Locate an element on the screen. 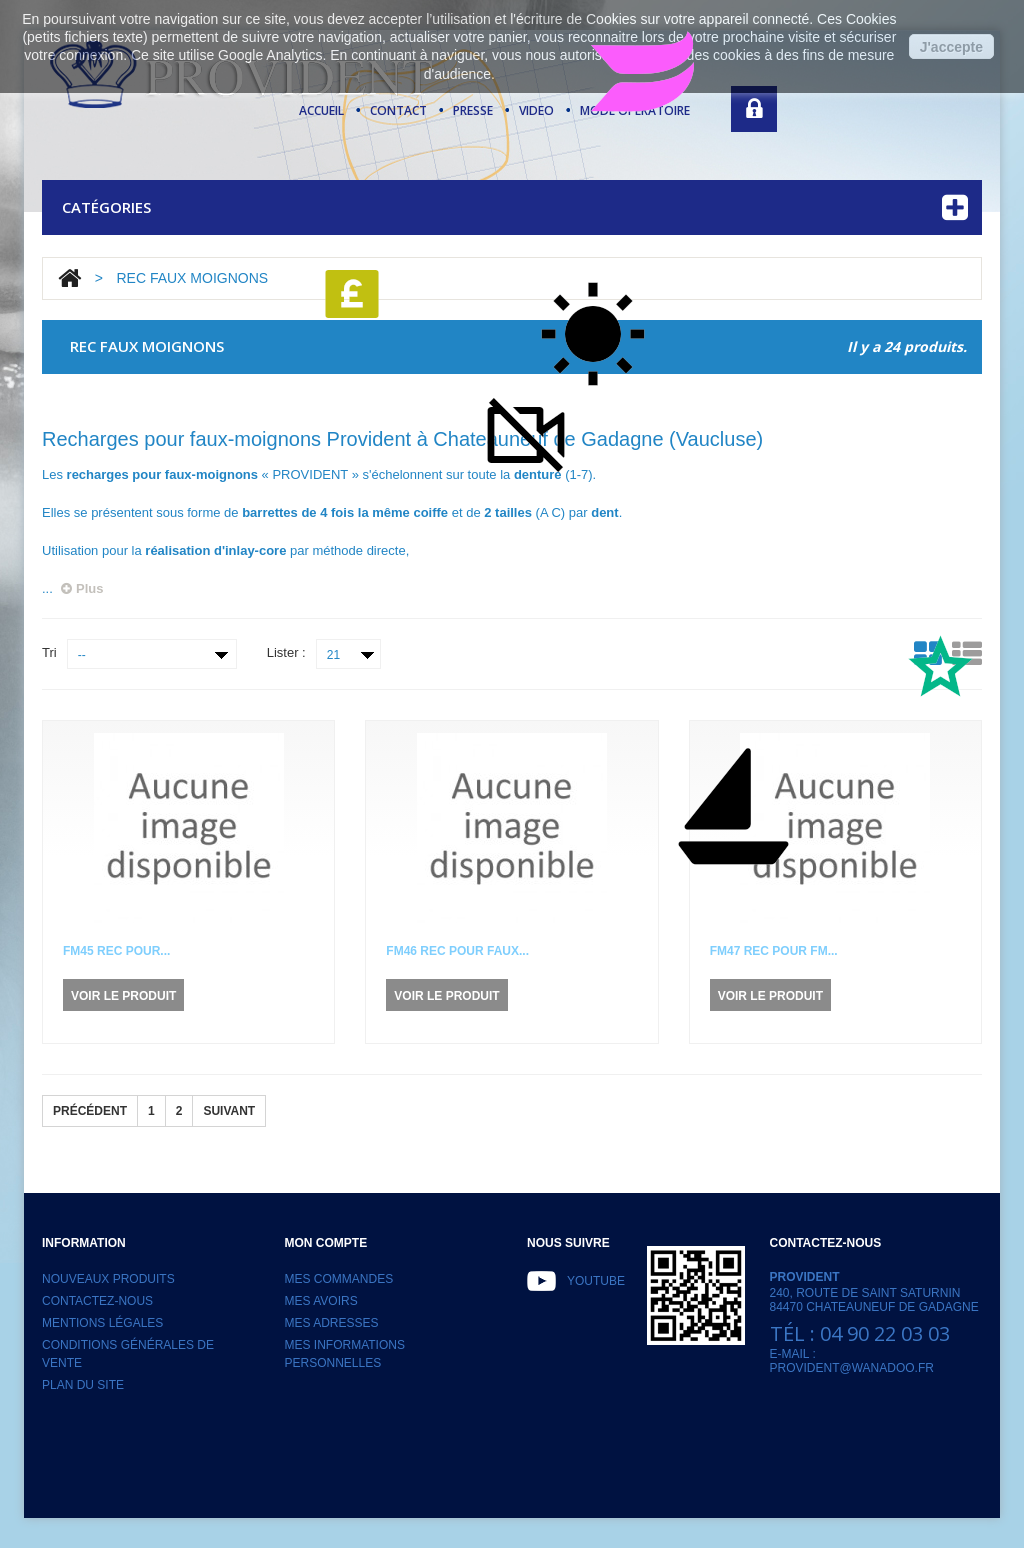 This screenshot has height=1548, width=1024. wistia video hosting platform logo is located at coordinates (642, 71).